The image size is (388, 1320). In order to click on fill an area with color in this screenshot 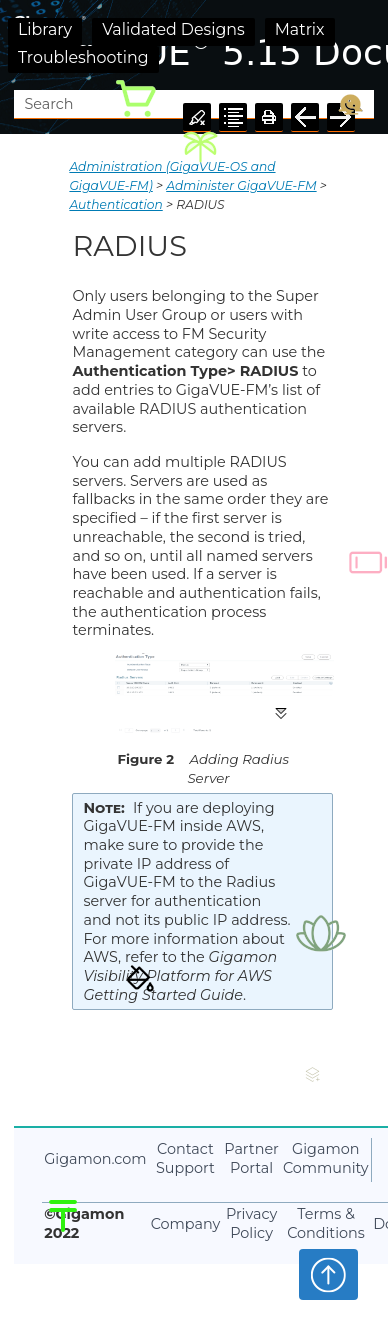, I will do `click(140, 978)`.